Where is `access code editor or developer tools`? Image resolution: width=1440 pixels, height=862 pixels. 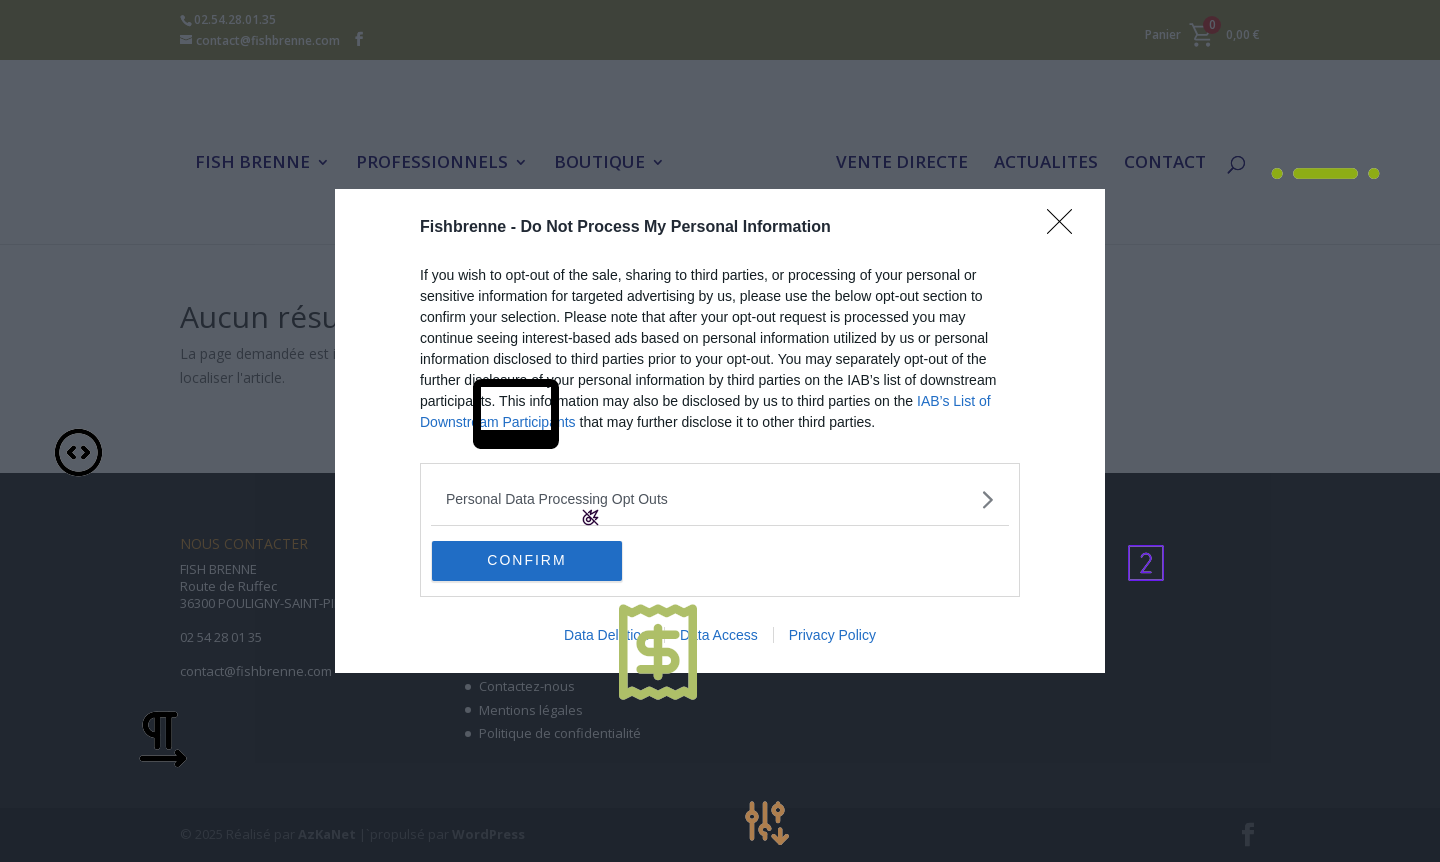
access code editor or developer tools is located at coordinates (78, 452).